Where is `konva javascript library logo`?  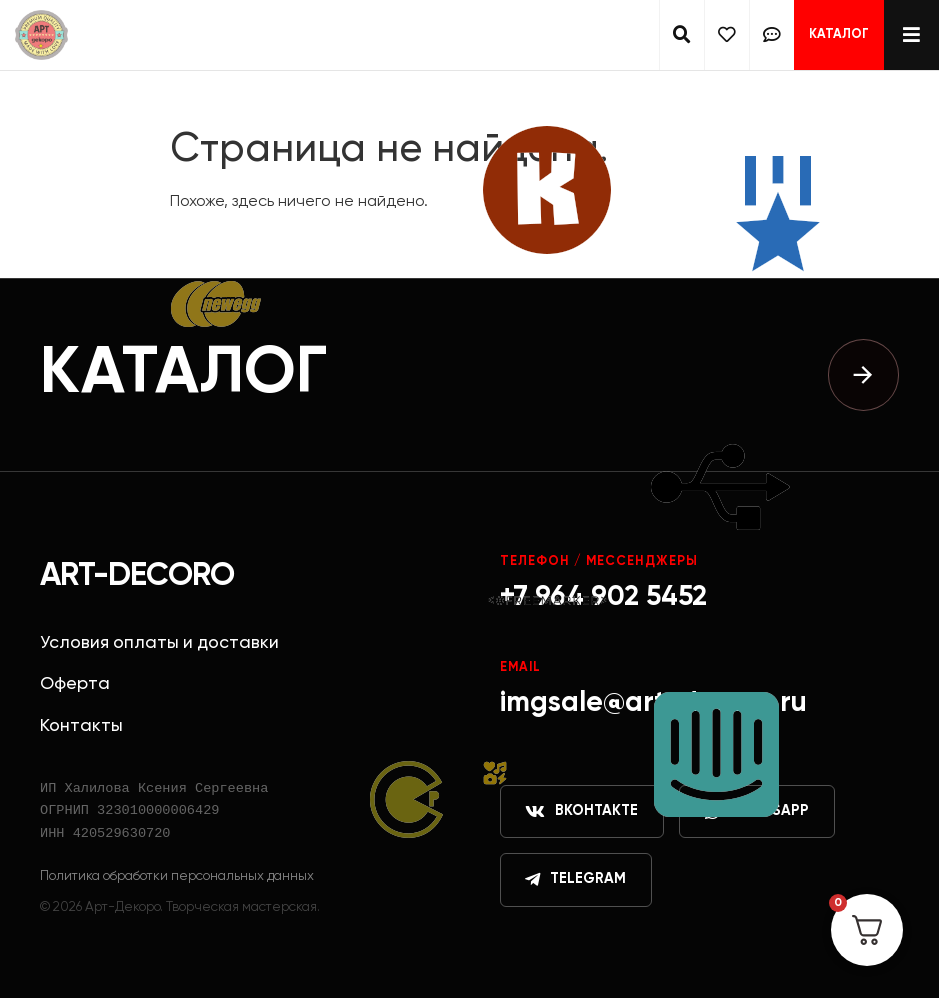 konva javascript library logo is located at coordinates (547, 190).